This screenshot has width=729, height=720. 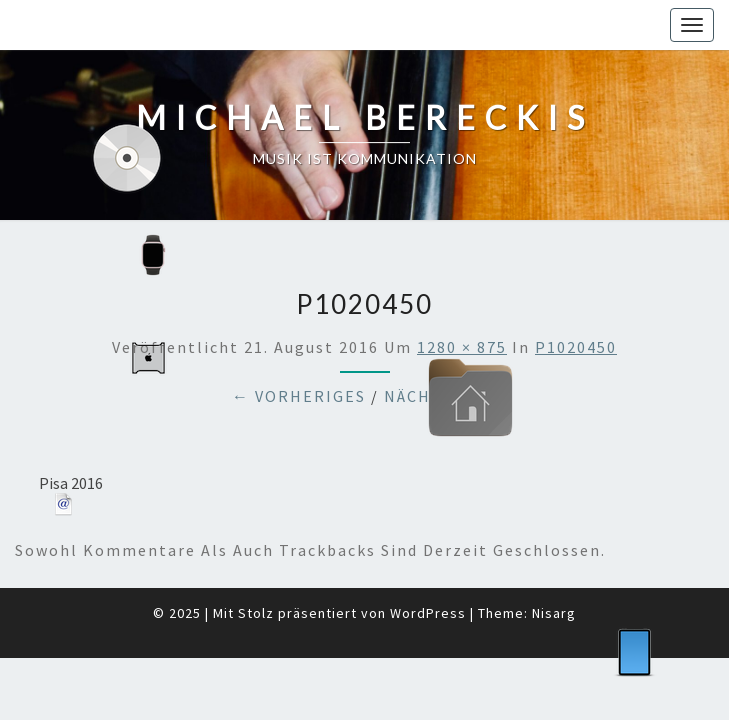 I want to click on iPad Mini device in your connected devices list, so click(x=634, y=647).